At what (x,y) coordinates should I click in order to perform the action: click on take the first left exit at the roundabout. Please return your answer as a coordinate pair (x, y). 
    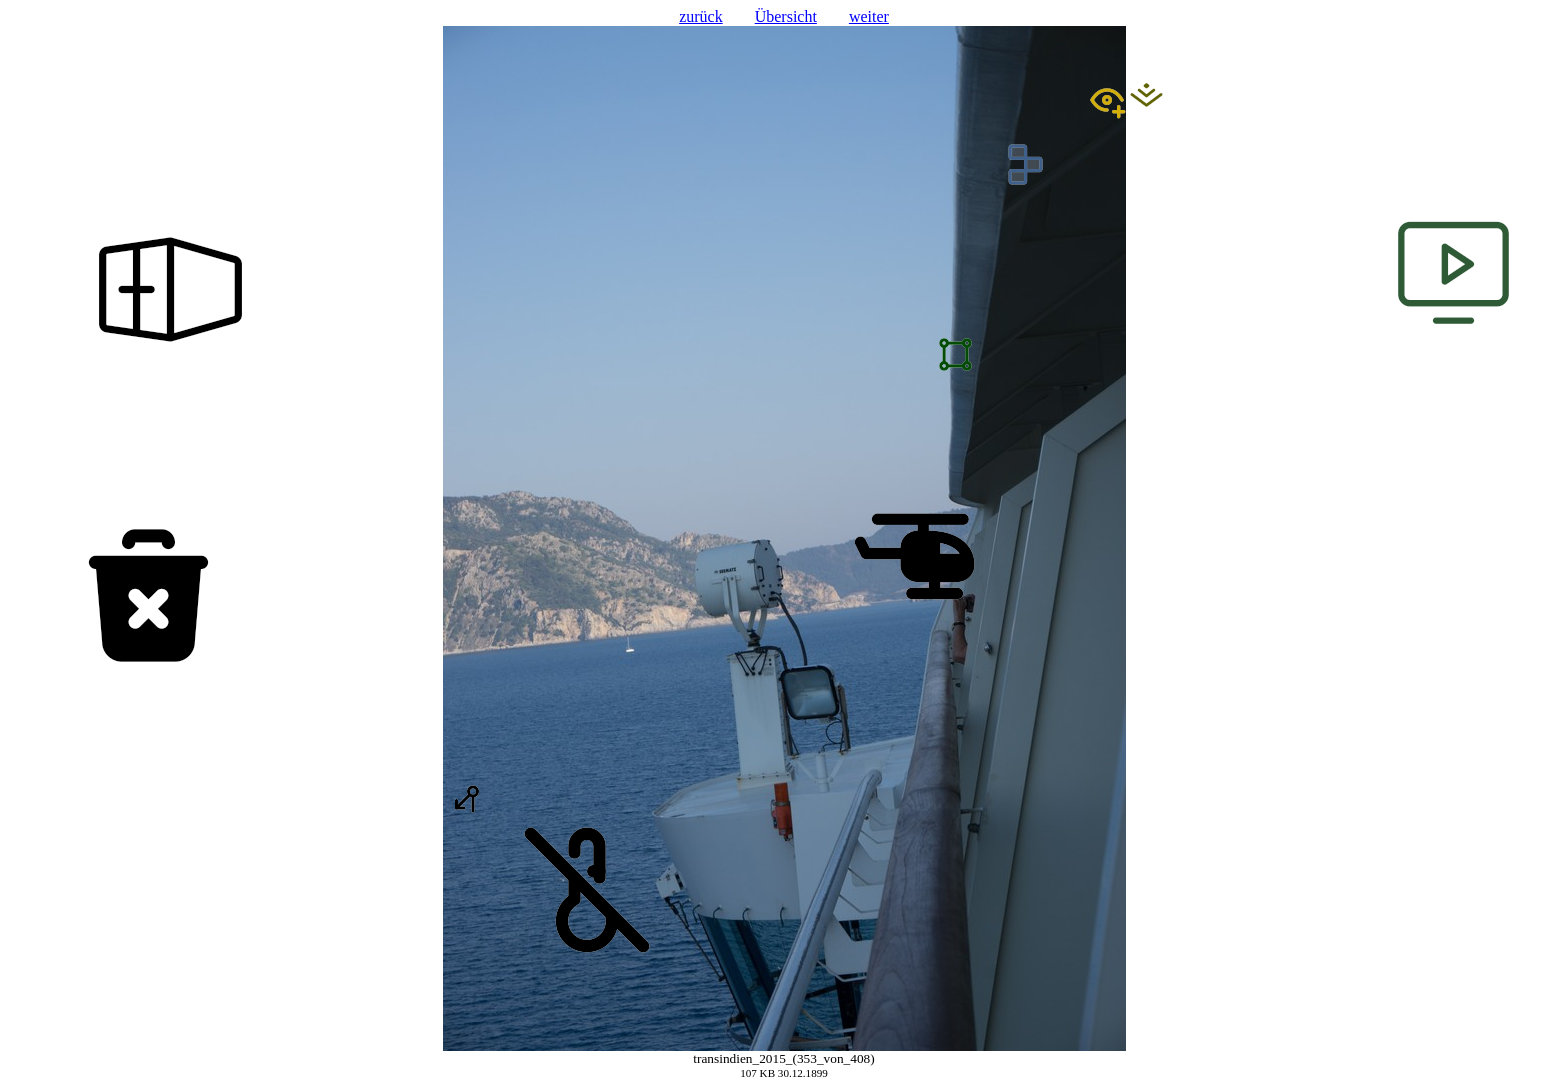
    Looking at the image, I should click on (467, 799).